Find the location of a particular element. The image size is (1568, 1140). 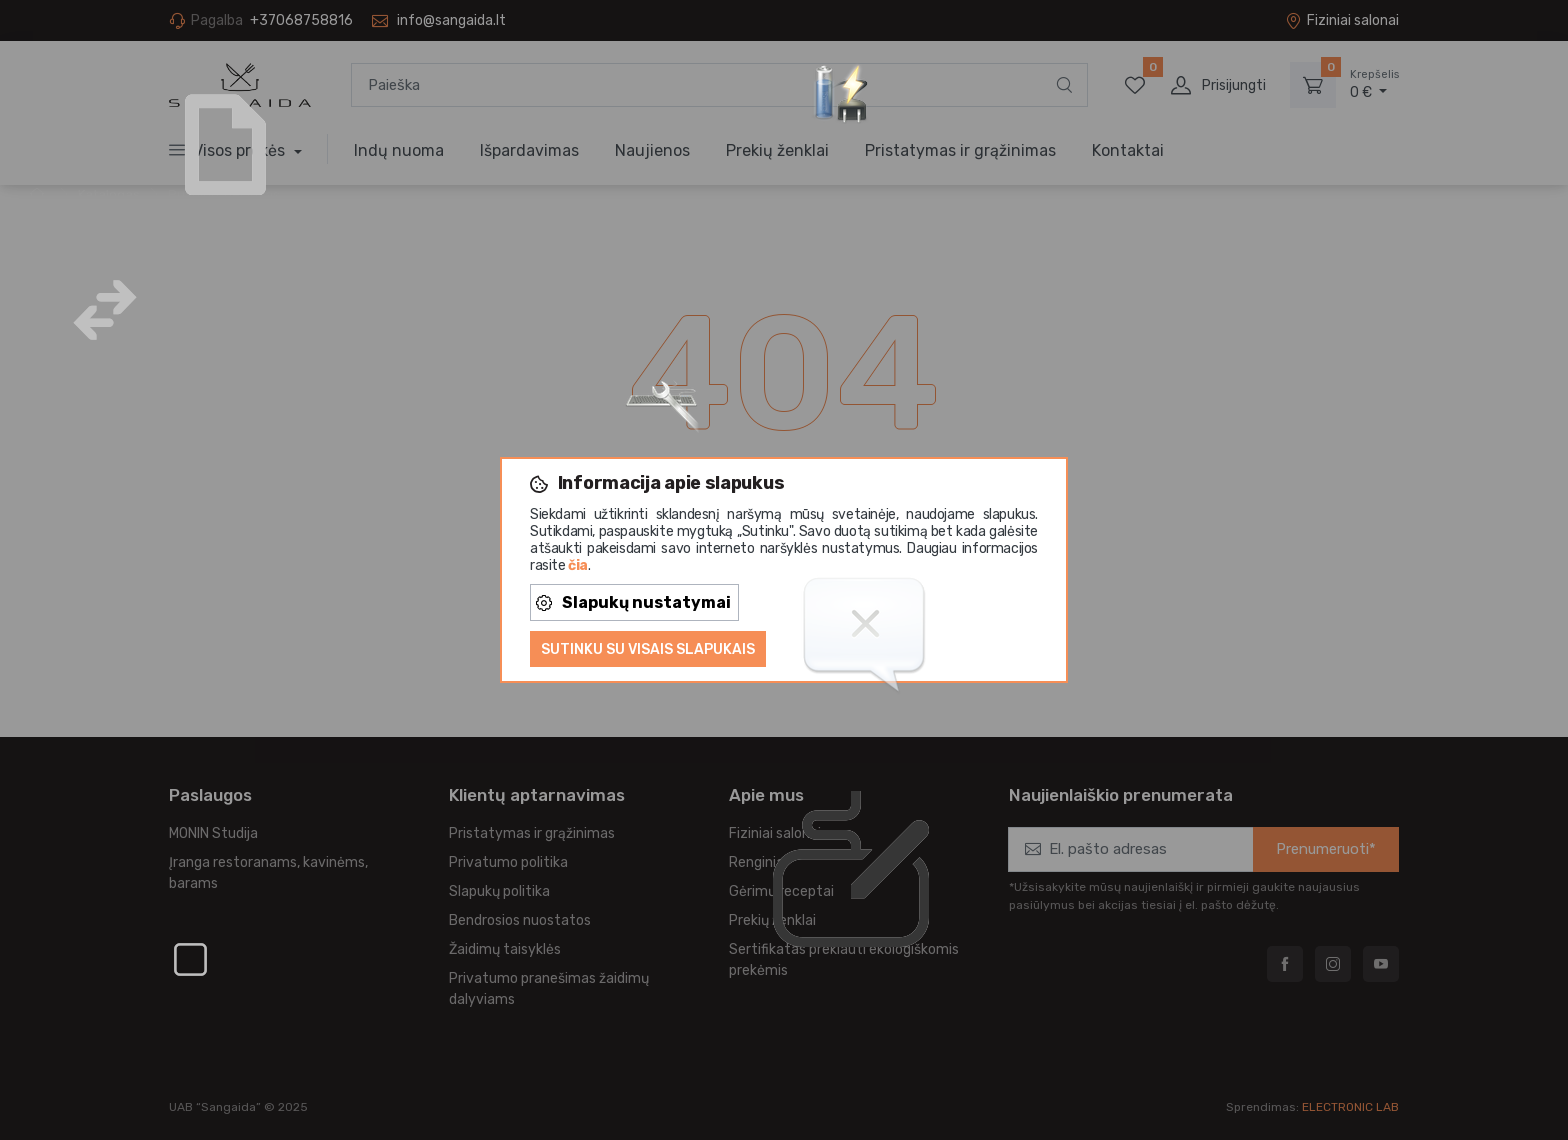

configure wacom tablet settings is located at coordinates (851, 869).